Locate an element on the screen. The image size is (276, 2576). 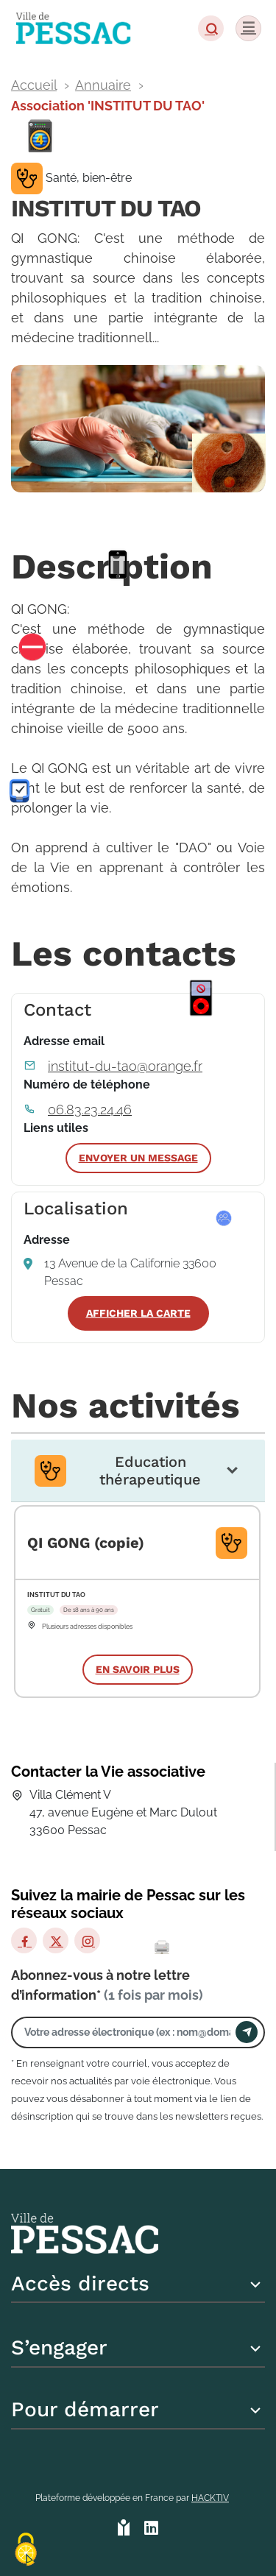
access user account and personal settings is located at coordinates (224, 1218).